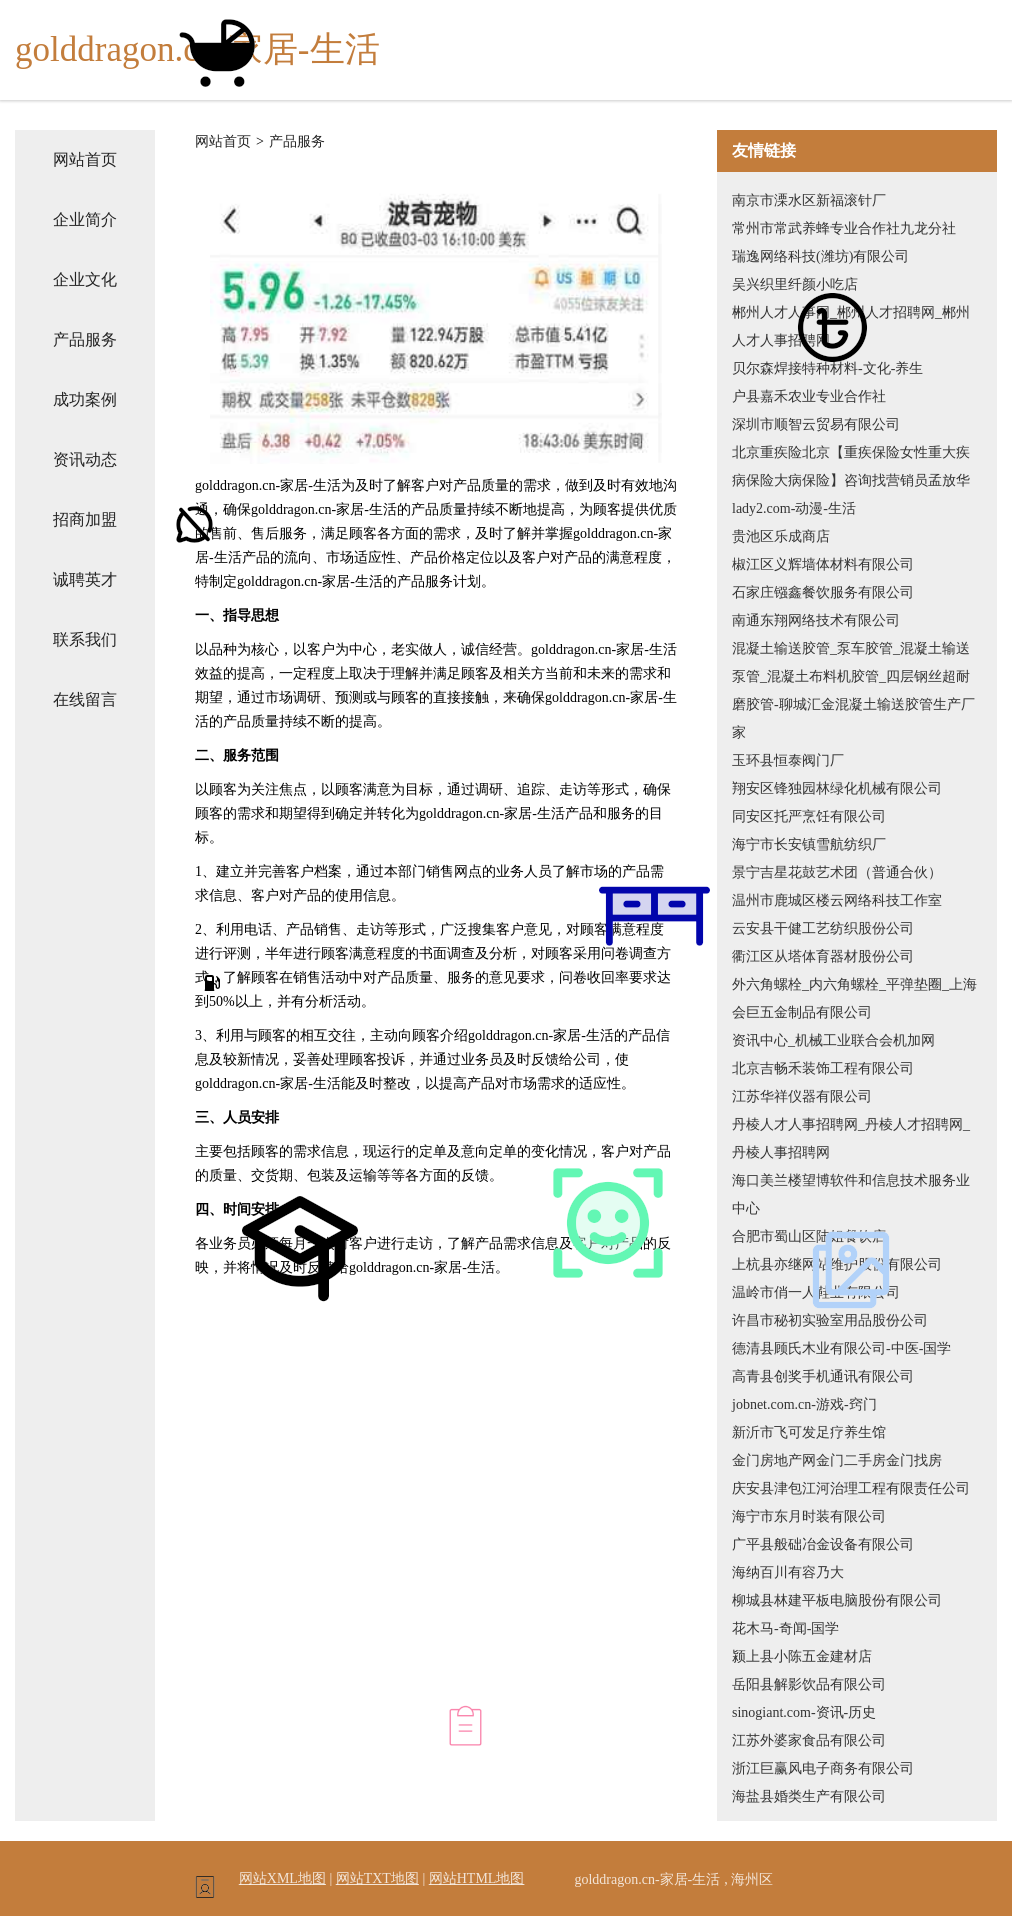 This screenshot has width=1012, height=1916. What do you see at coordinates (465, 1726) in the screenshot?
I see `view clipboard contents` at bounding box center [465, 1726].